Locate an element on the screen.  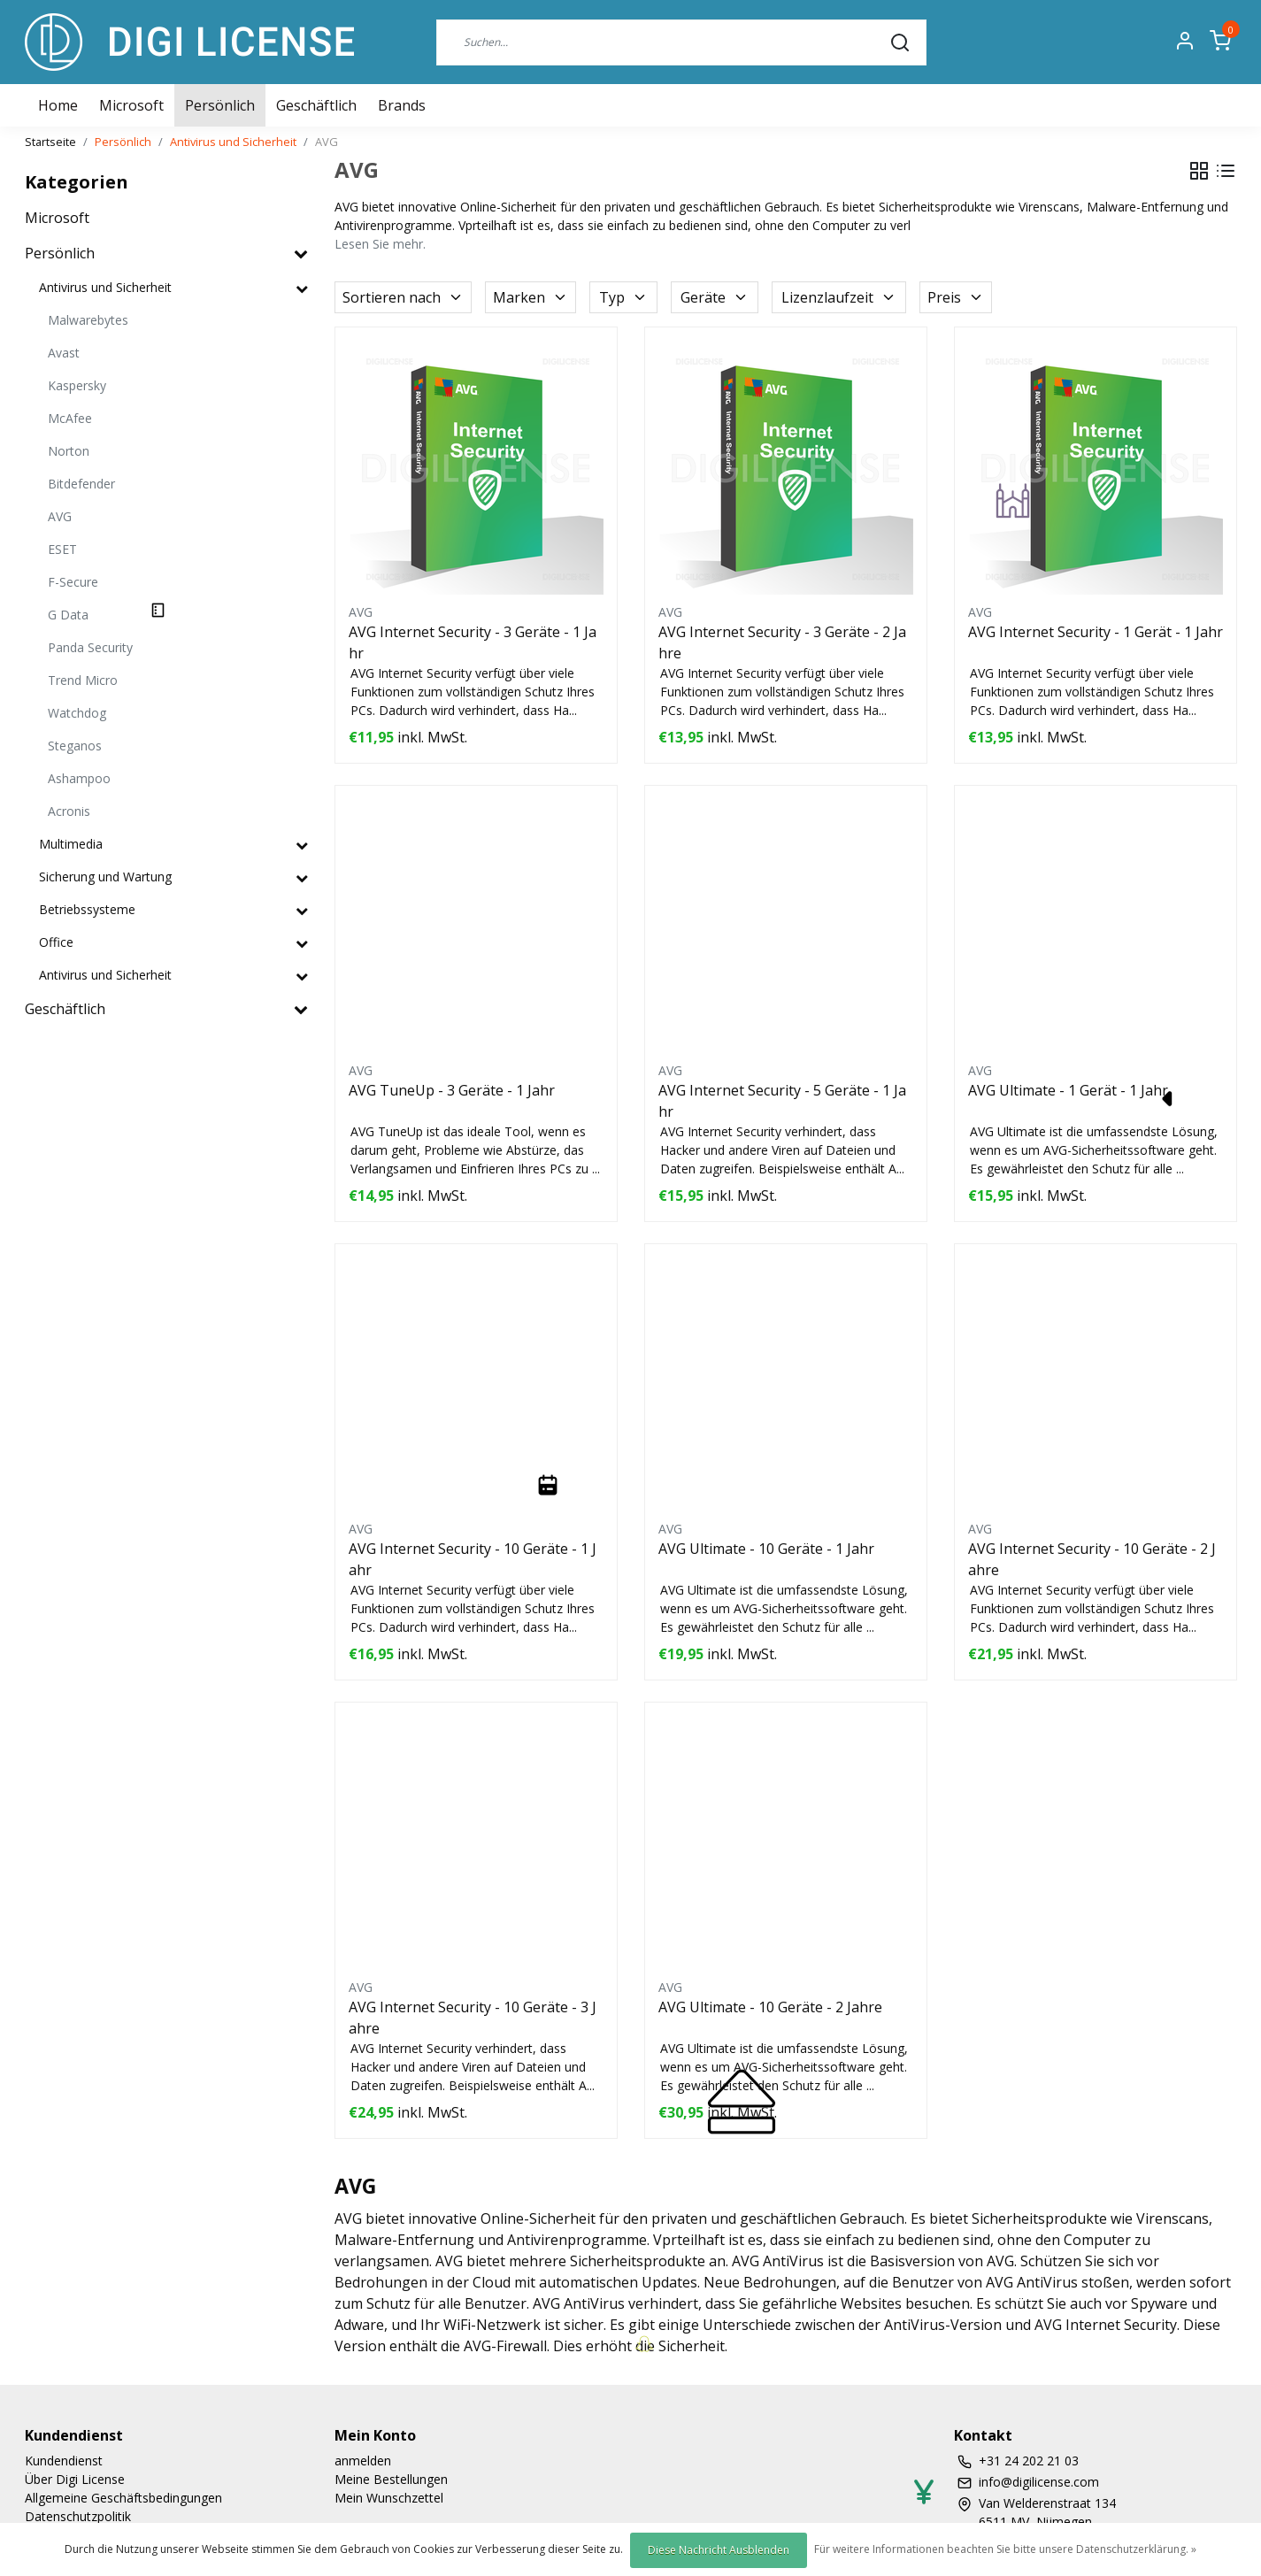
find nearby synagogues is located at coordinates (1012, 501).